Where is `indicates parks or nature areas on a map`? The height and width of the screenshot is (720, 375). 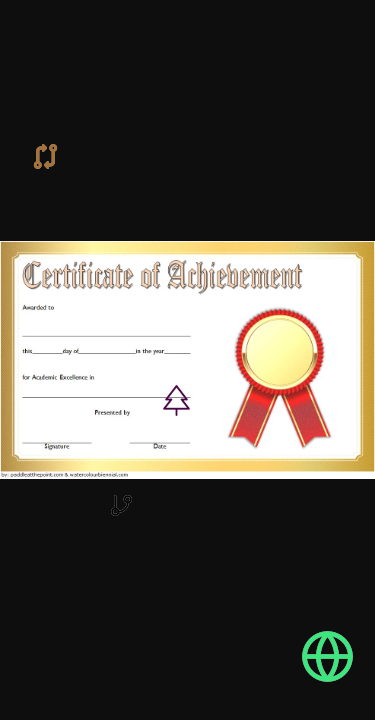
indicates parks or nature areas on a map is located at coordinates (176, 400).